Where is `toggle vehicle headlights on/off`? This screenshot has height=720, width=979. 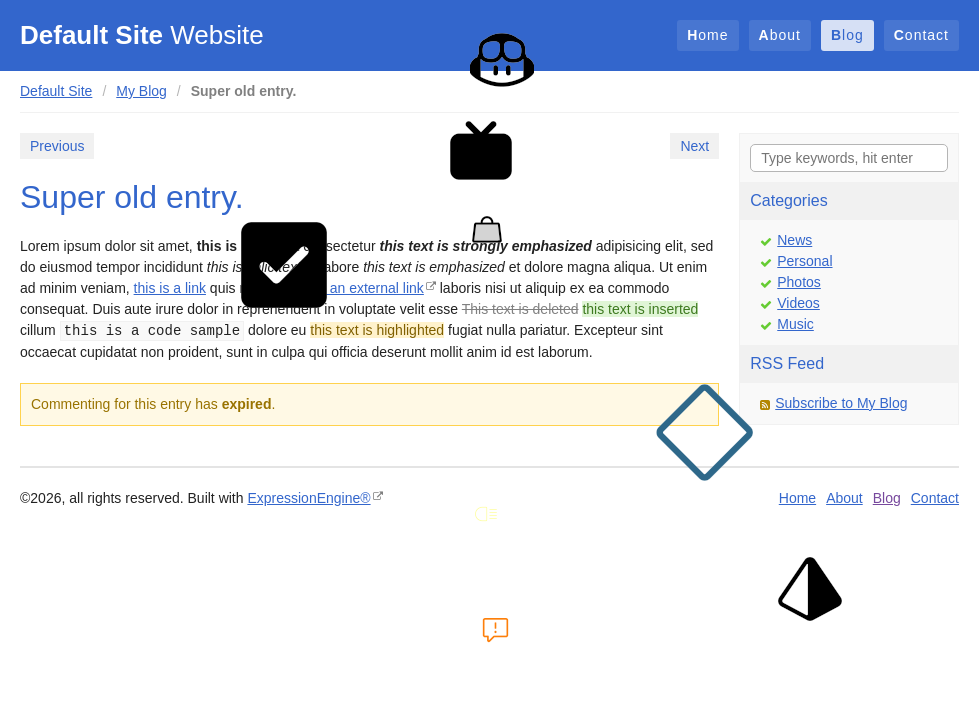 toggle vehicle headlights on/off is located at coordinates (486, 514).